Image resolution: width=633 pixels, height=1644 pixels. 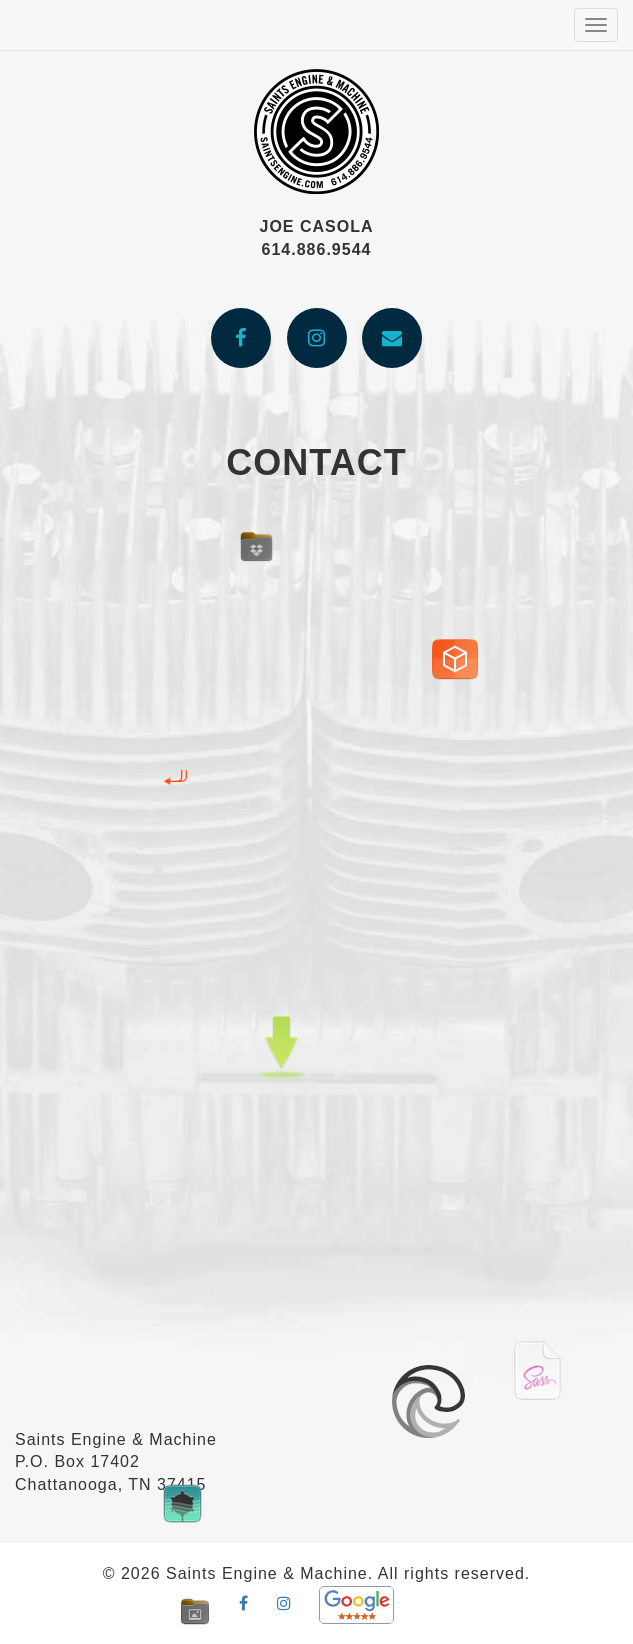 What do you see at coordinates (428, 1401) in the screenshot?
I see `open microsoft edge browser` at bounding box center [428, 1401].